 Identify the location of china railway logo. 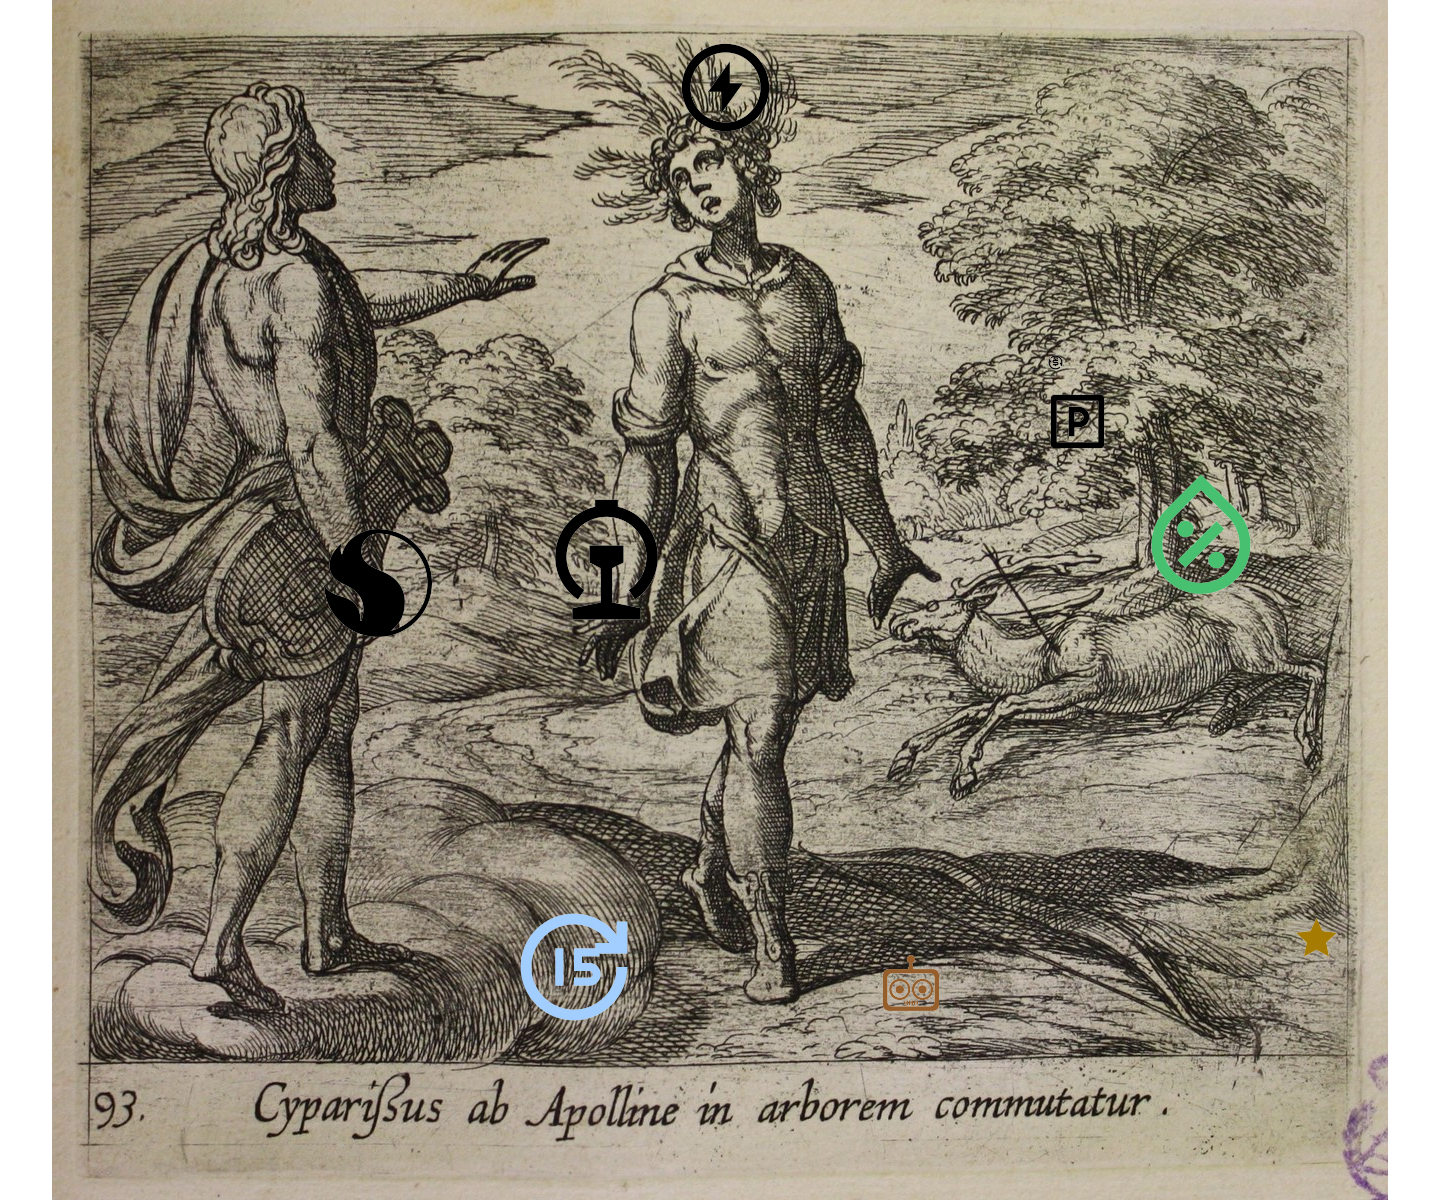
(606, 562).